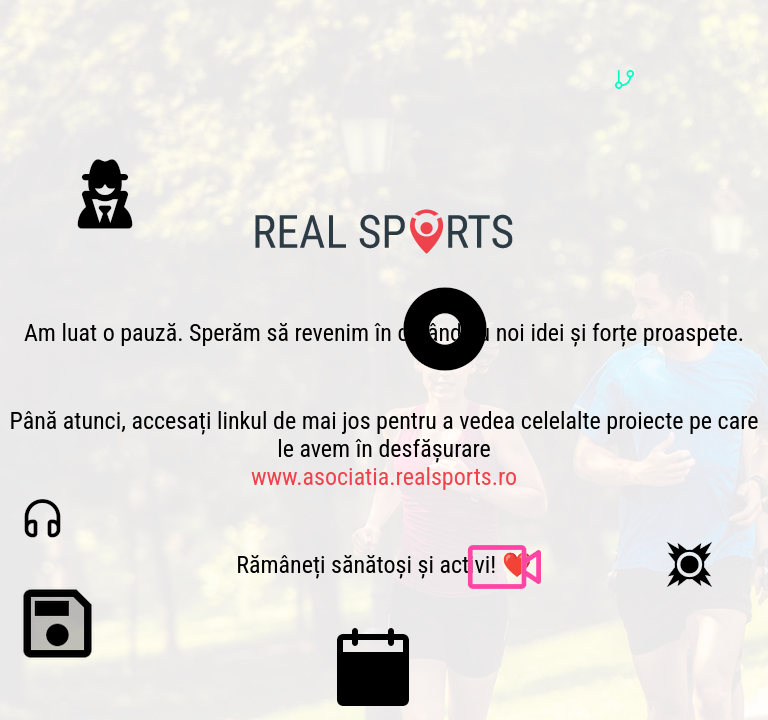 This screenshot has height=720, width=768. I want to click on view repository branches, so click(624, 79).